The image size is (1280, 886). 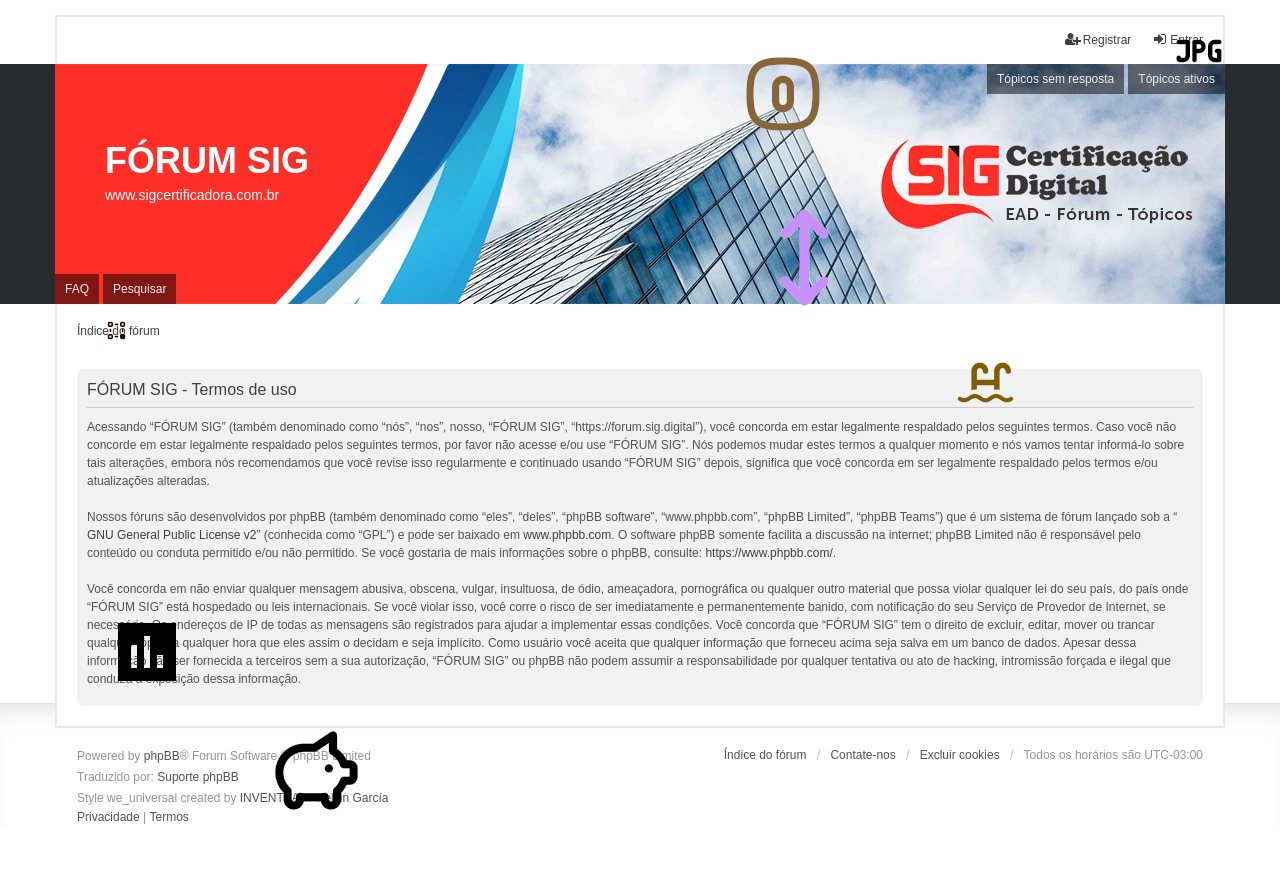 I want to click on represents the letter "o" in a menu or keyboard interface, so click(x=783, y=94).